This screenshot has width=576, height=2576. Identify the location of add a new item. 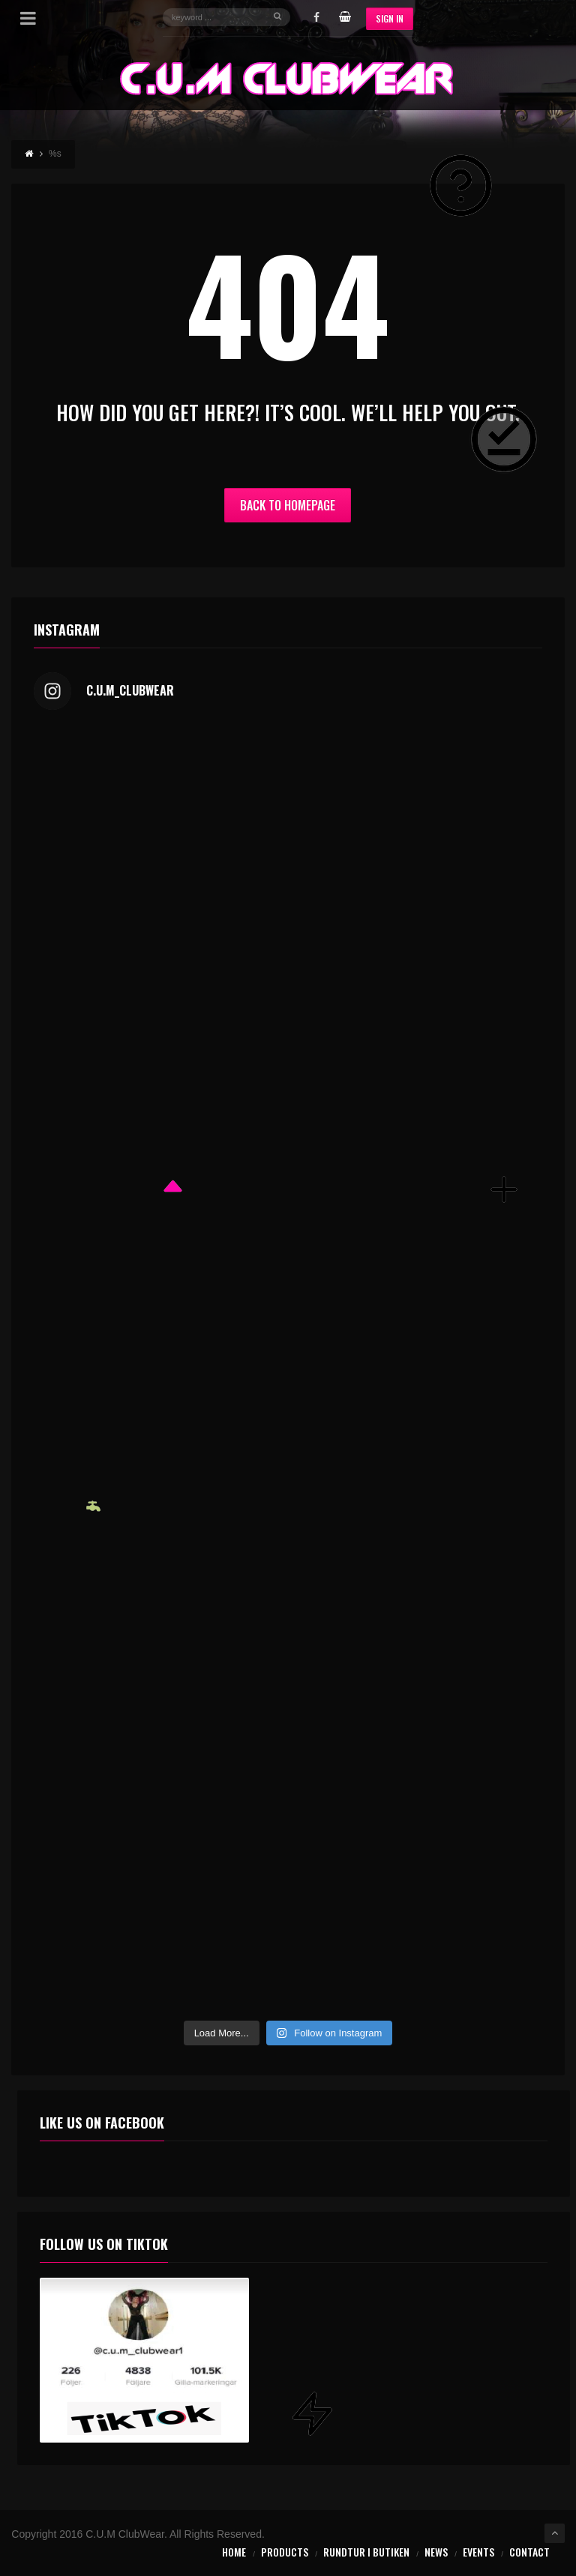
(504, 1189).